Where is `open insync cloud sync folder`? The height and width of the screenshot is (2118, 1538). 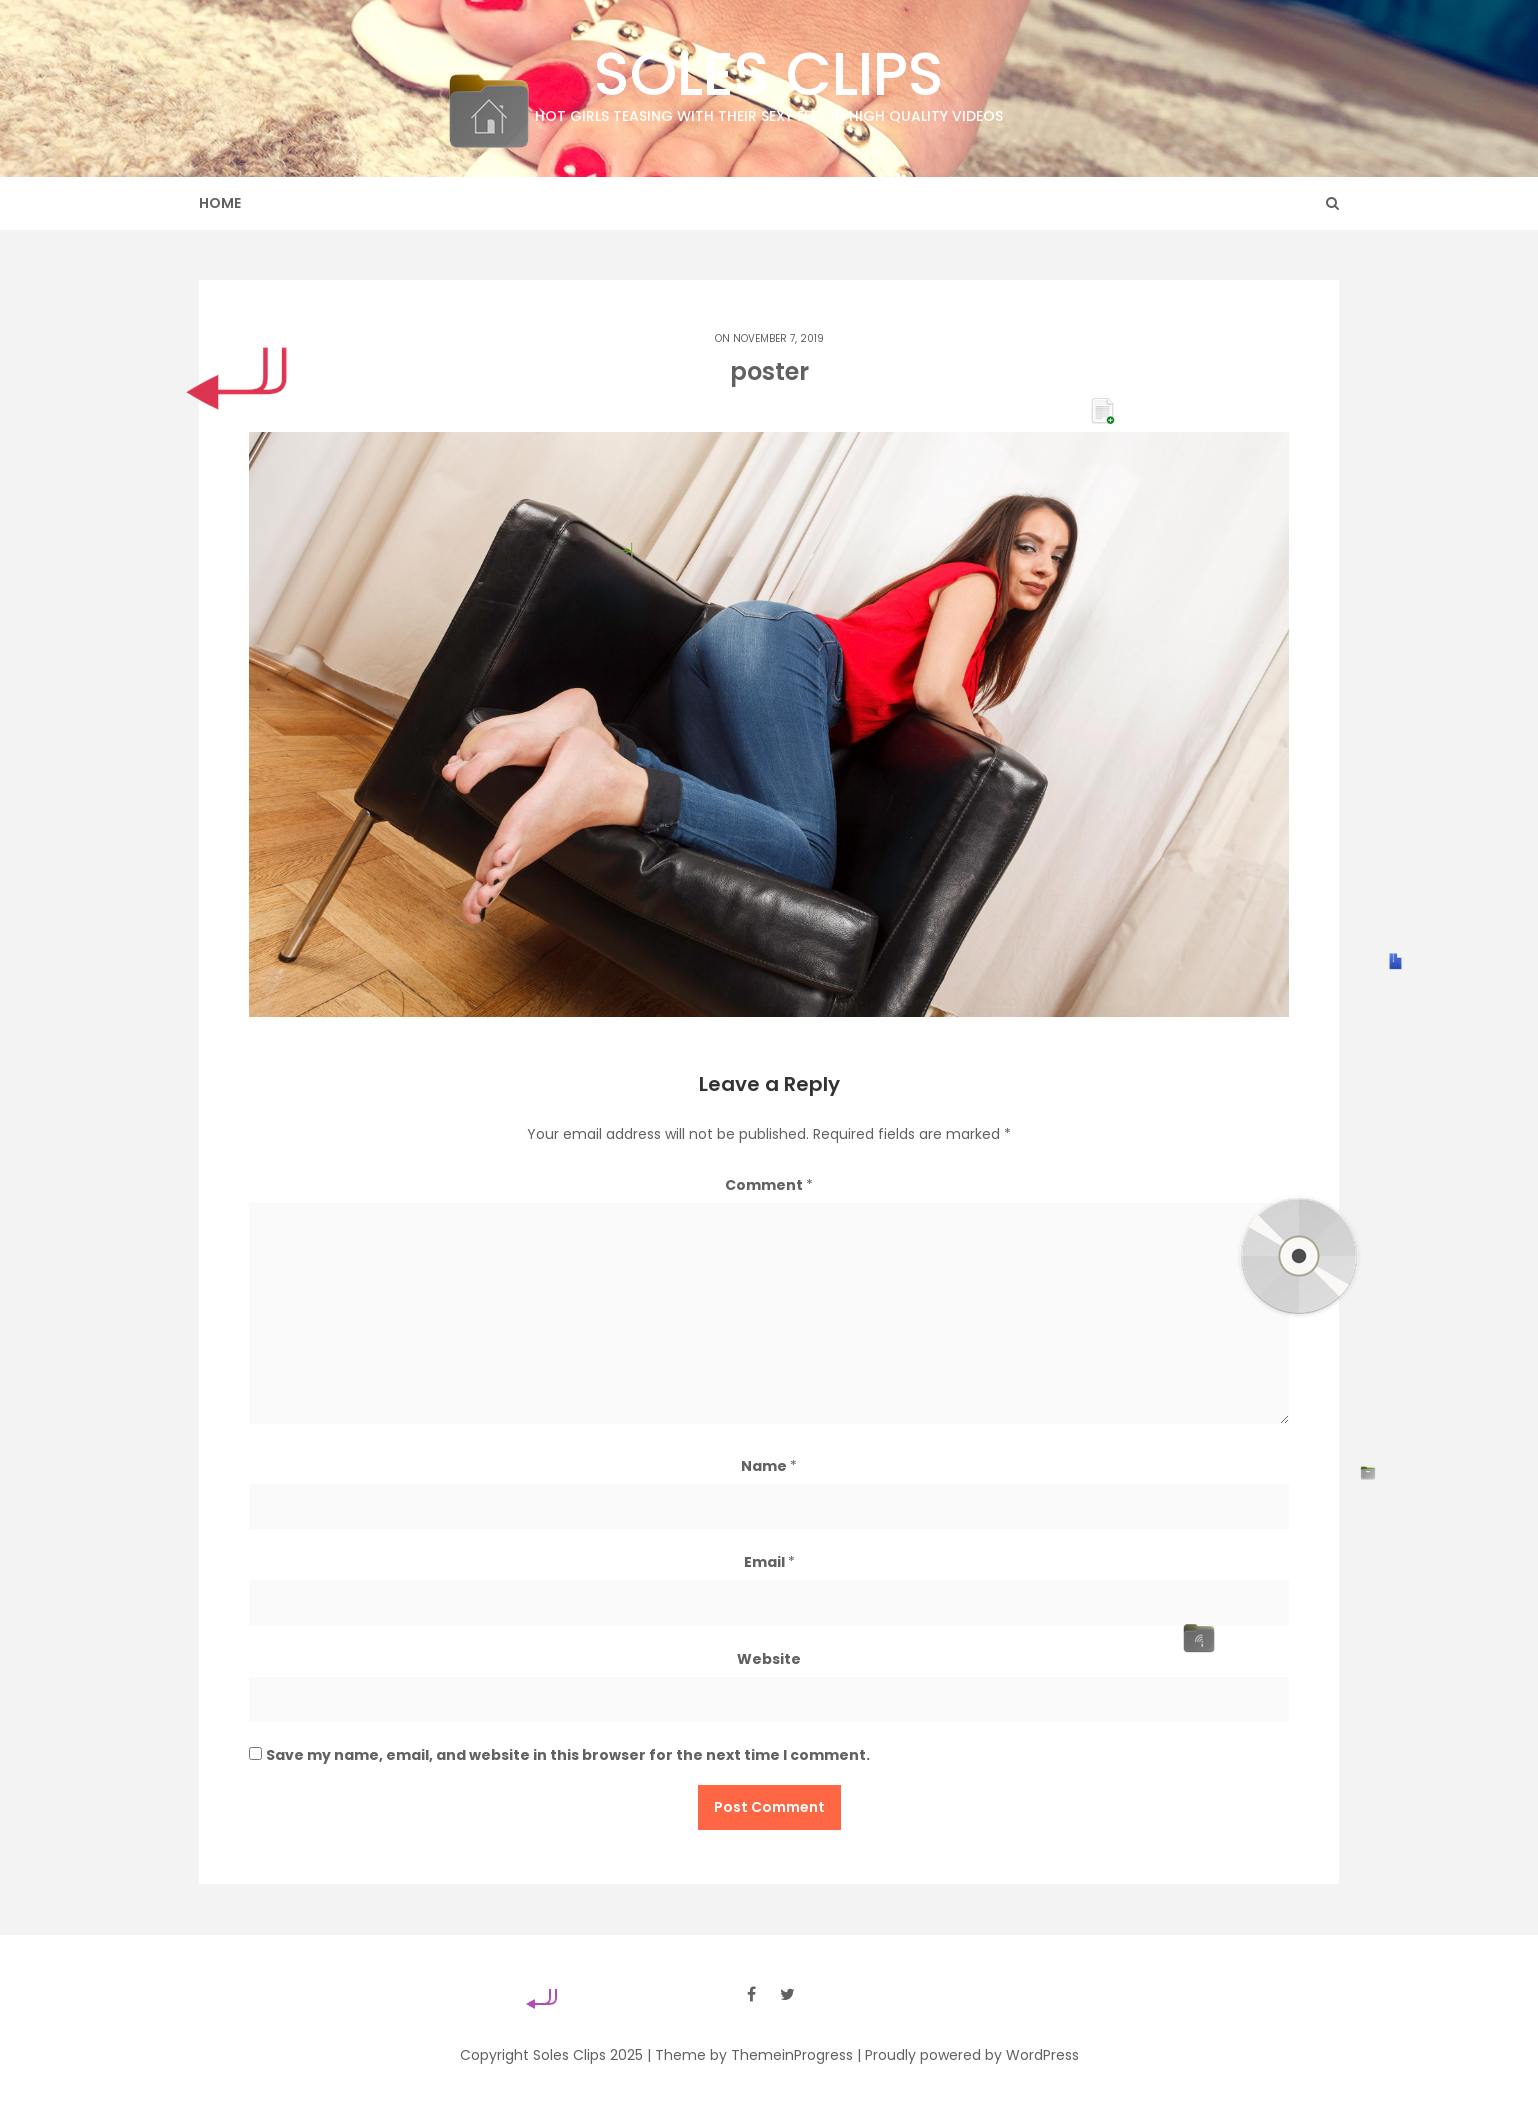
open insync cloud sync folder is located at coordinates (1199, 1638).